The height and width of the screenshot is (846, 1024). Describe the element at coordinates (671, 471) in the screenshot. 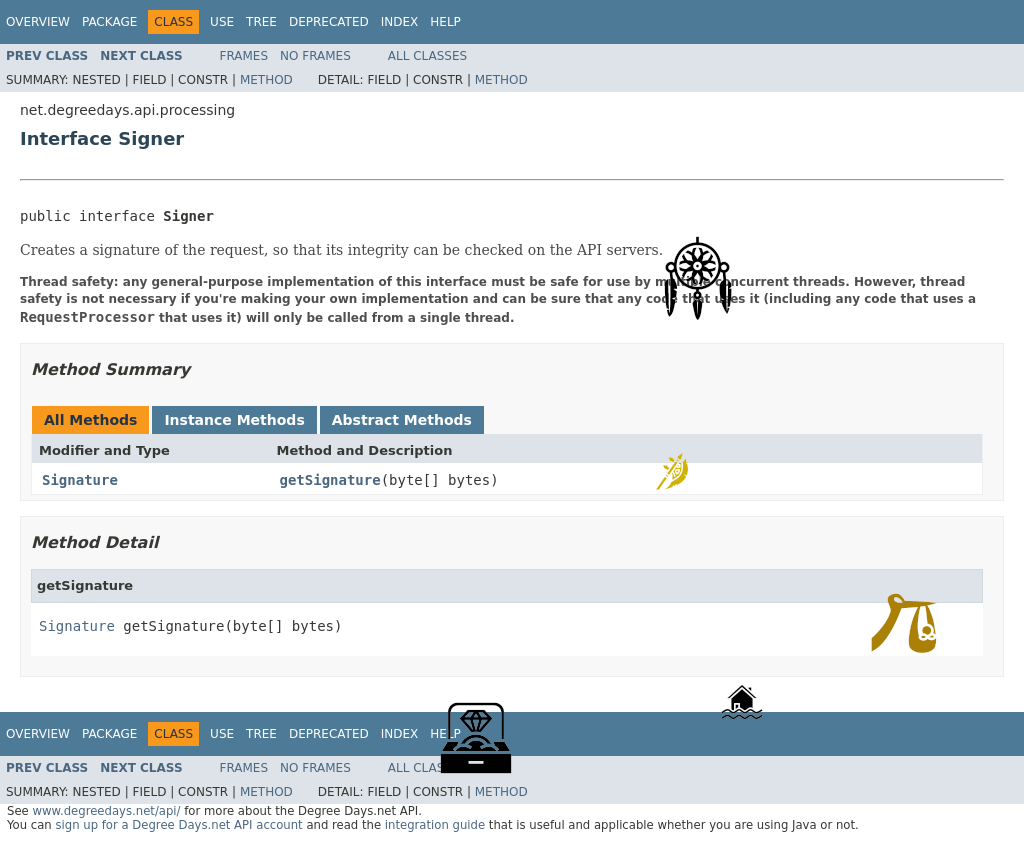

I see `select warrior or berserker class` at that location.